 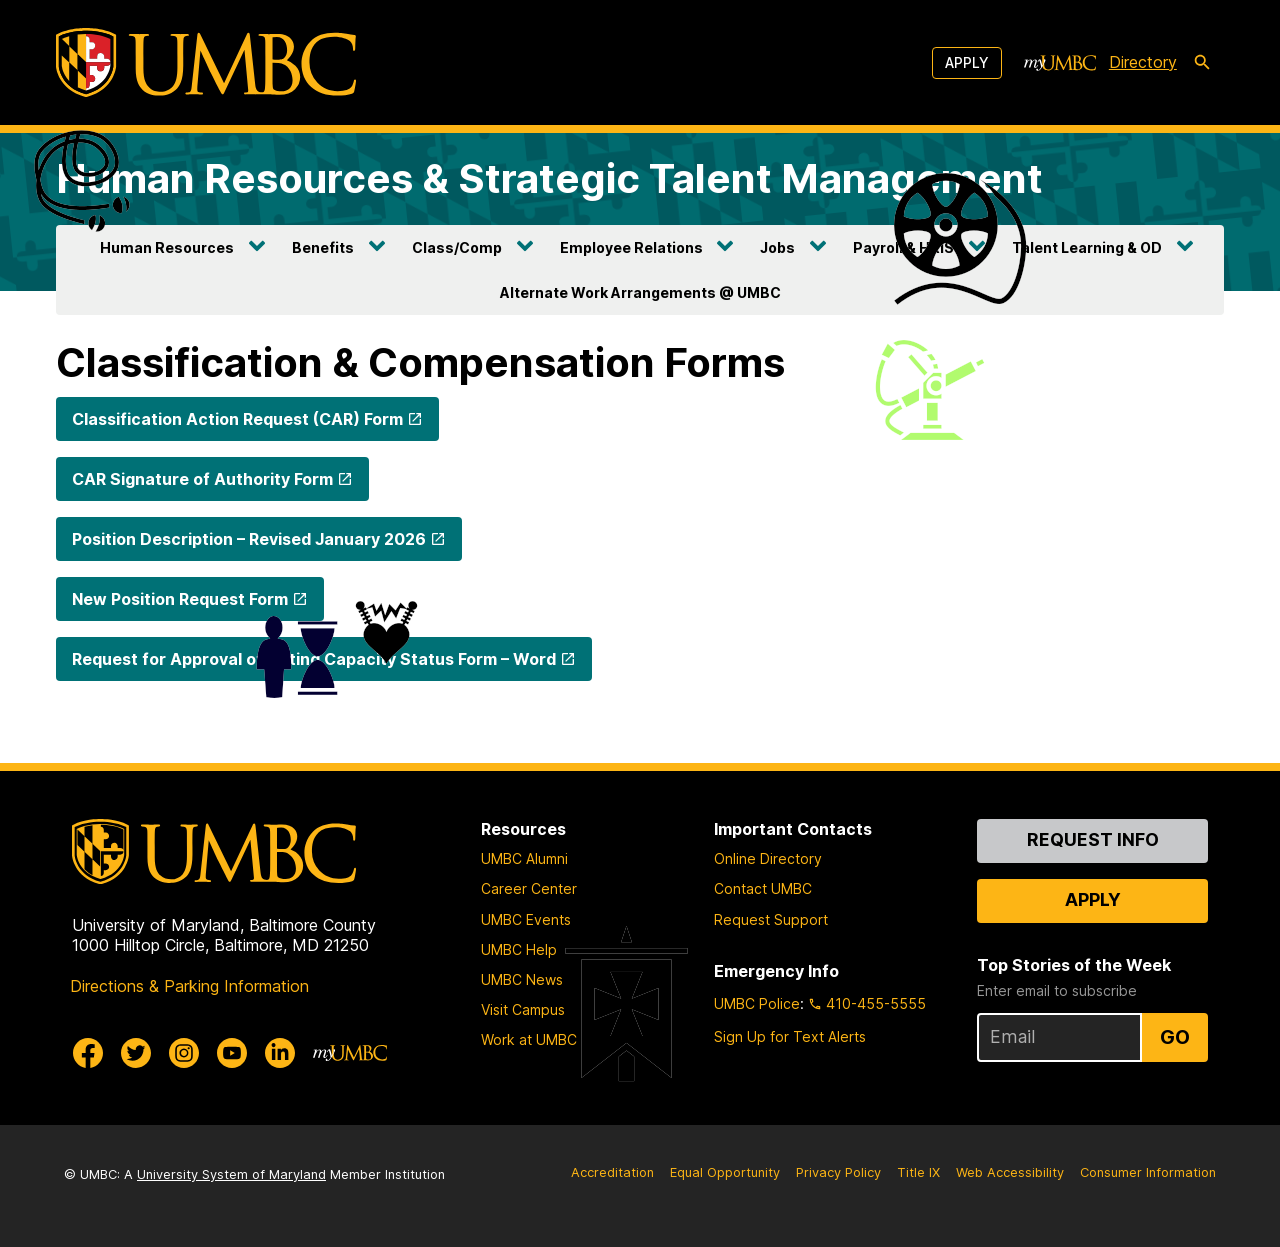 I want to click on view guild or clan banner, so click(x=626, y=1003).